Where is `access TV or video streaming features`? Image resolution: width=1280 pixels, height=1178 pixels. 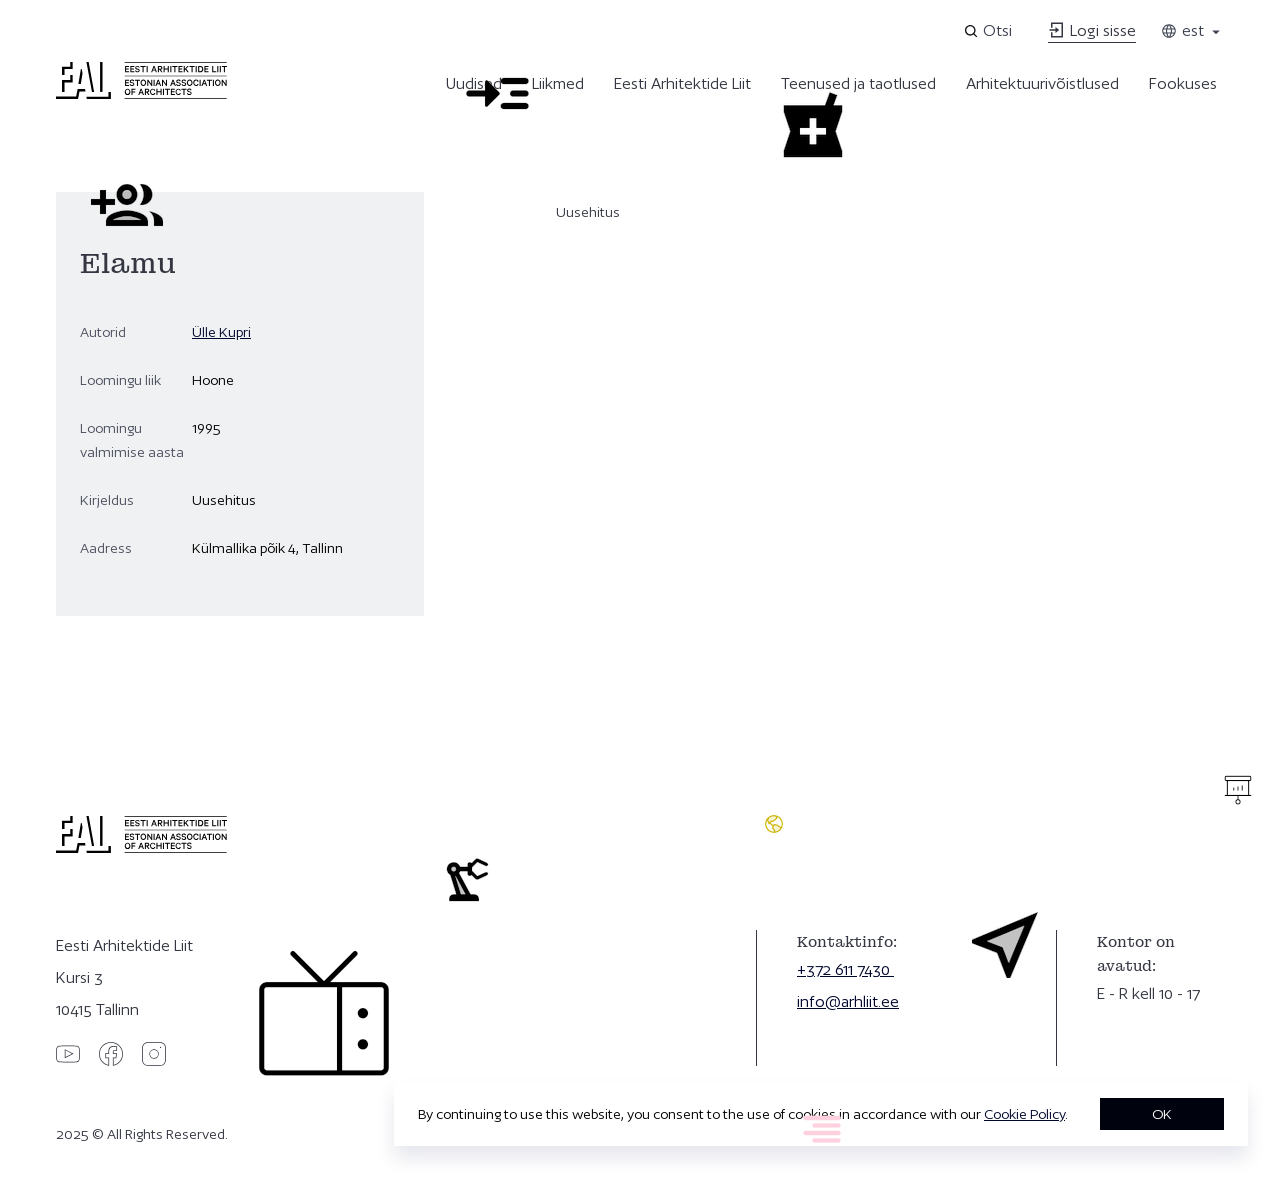
access TV or video streaming features is located at coordinates (324, 1021).